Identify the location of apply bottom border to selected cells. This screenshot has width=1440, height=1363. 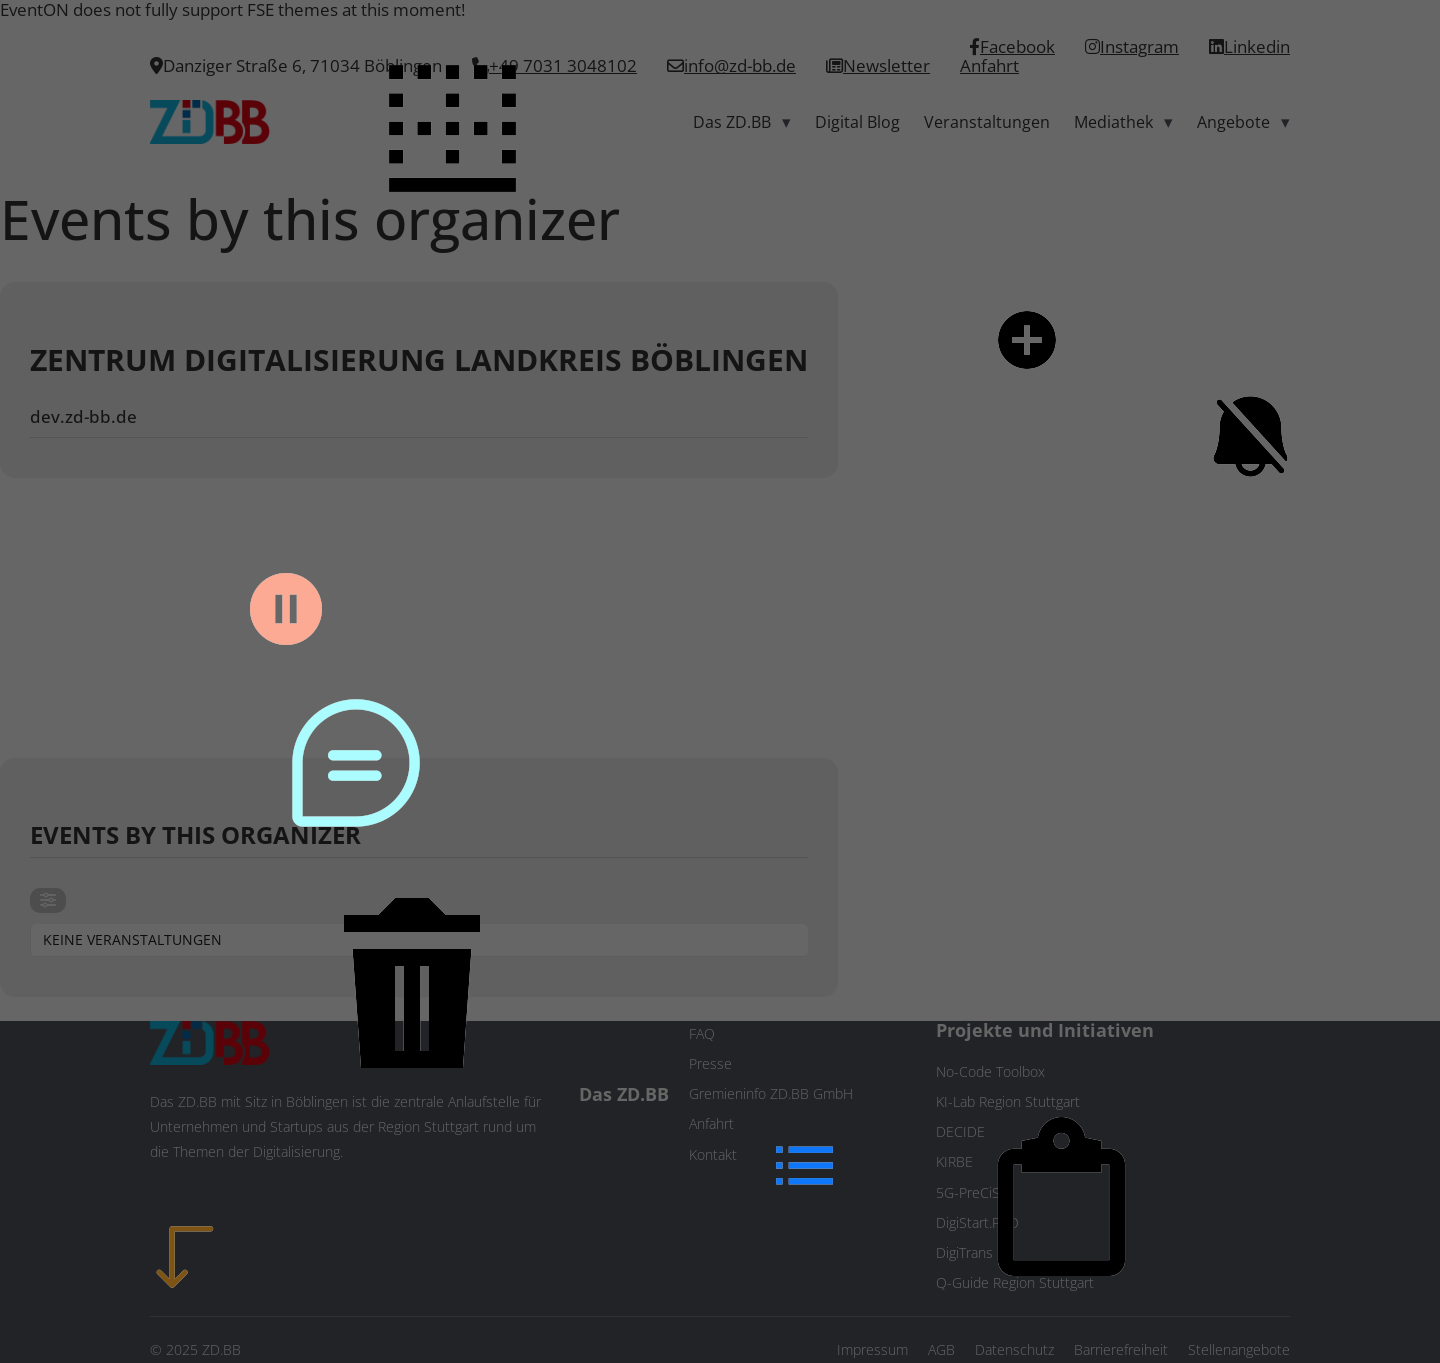
(452, 128).